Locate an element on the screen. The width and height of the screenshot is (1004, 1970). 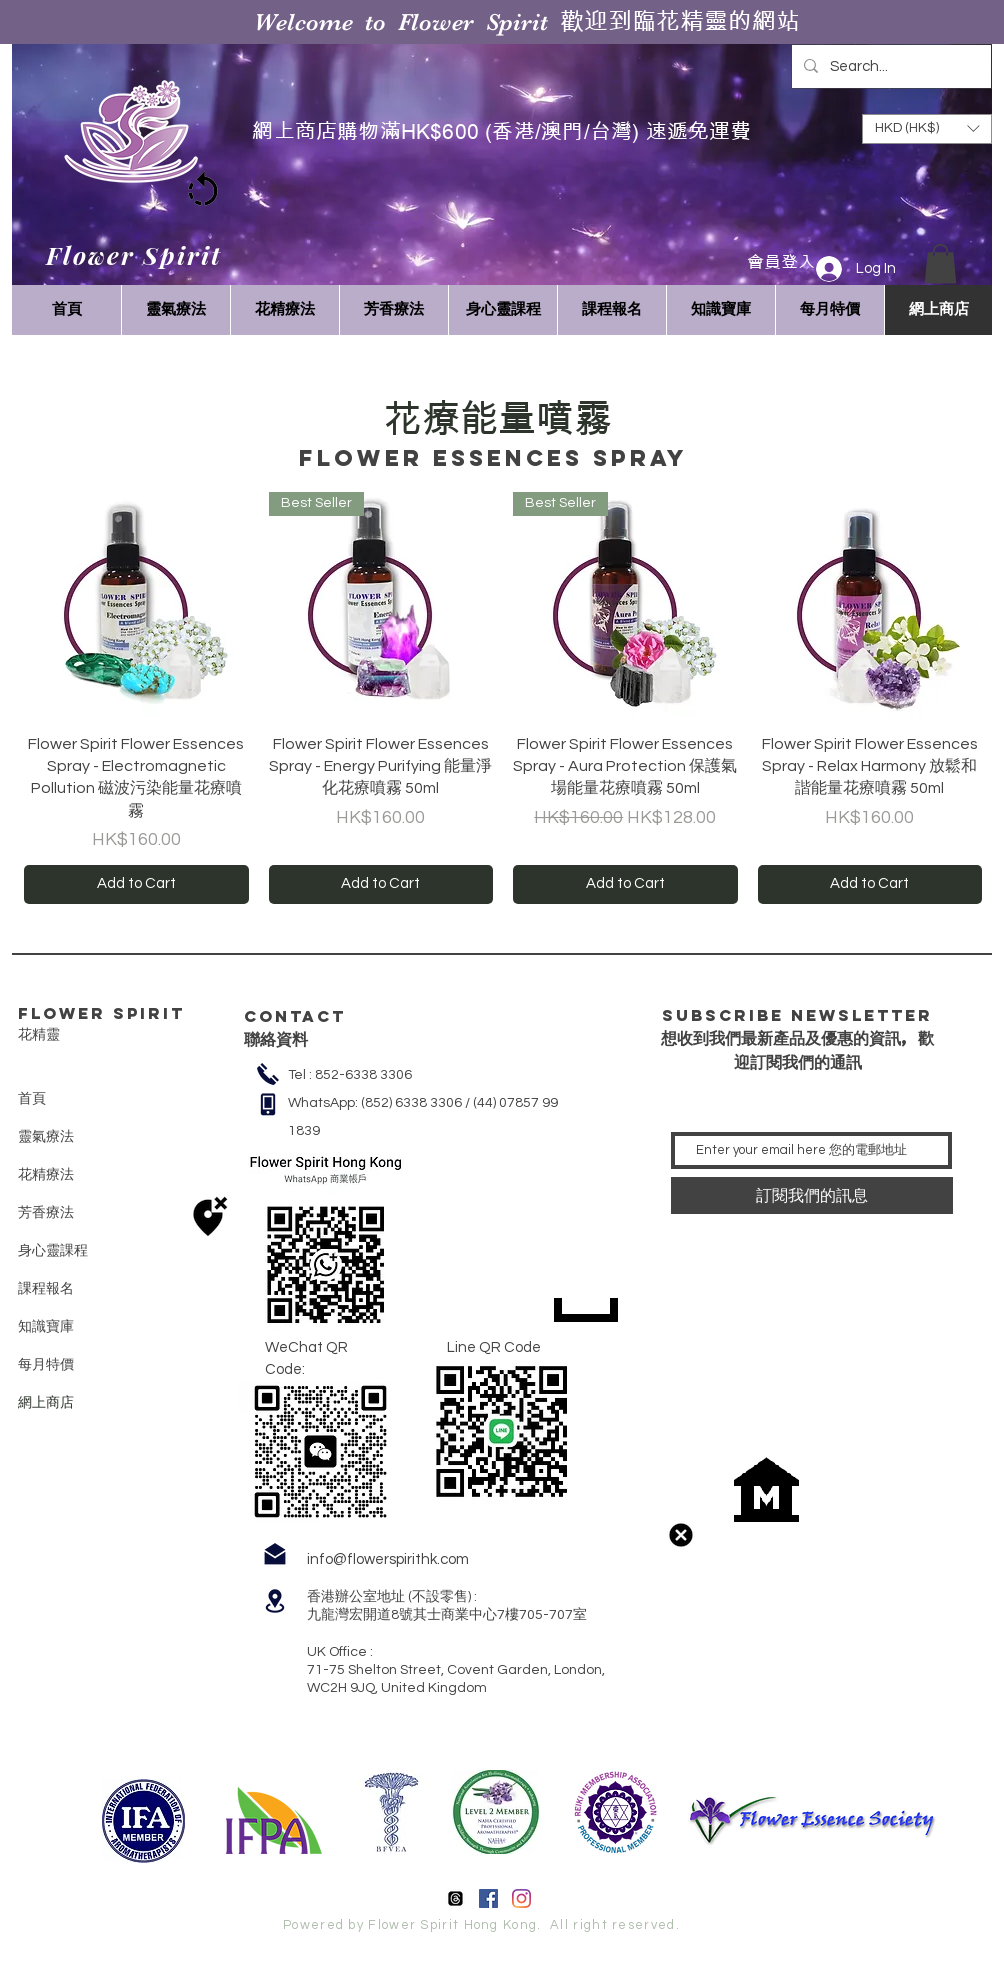
cancel or close the current action is located at coordinates (681, 1535).